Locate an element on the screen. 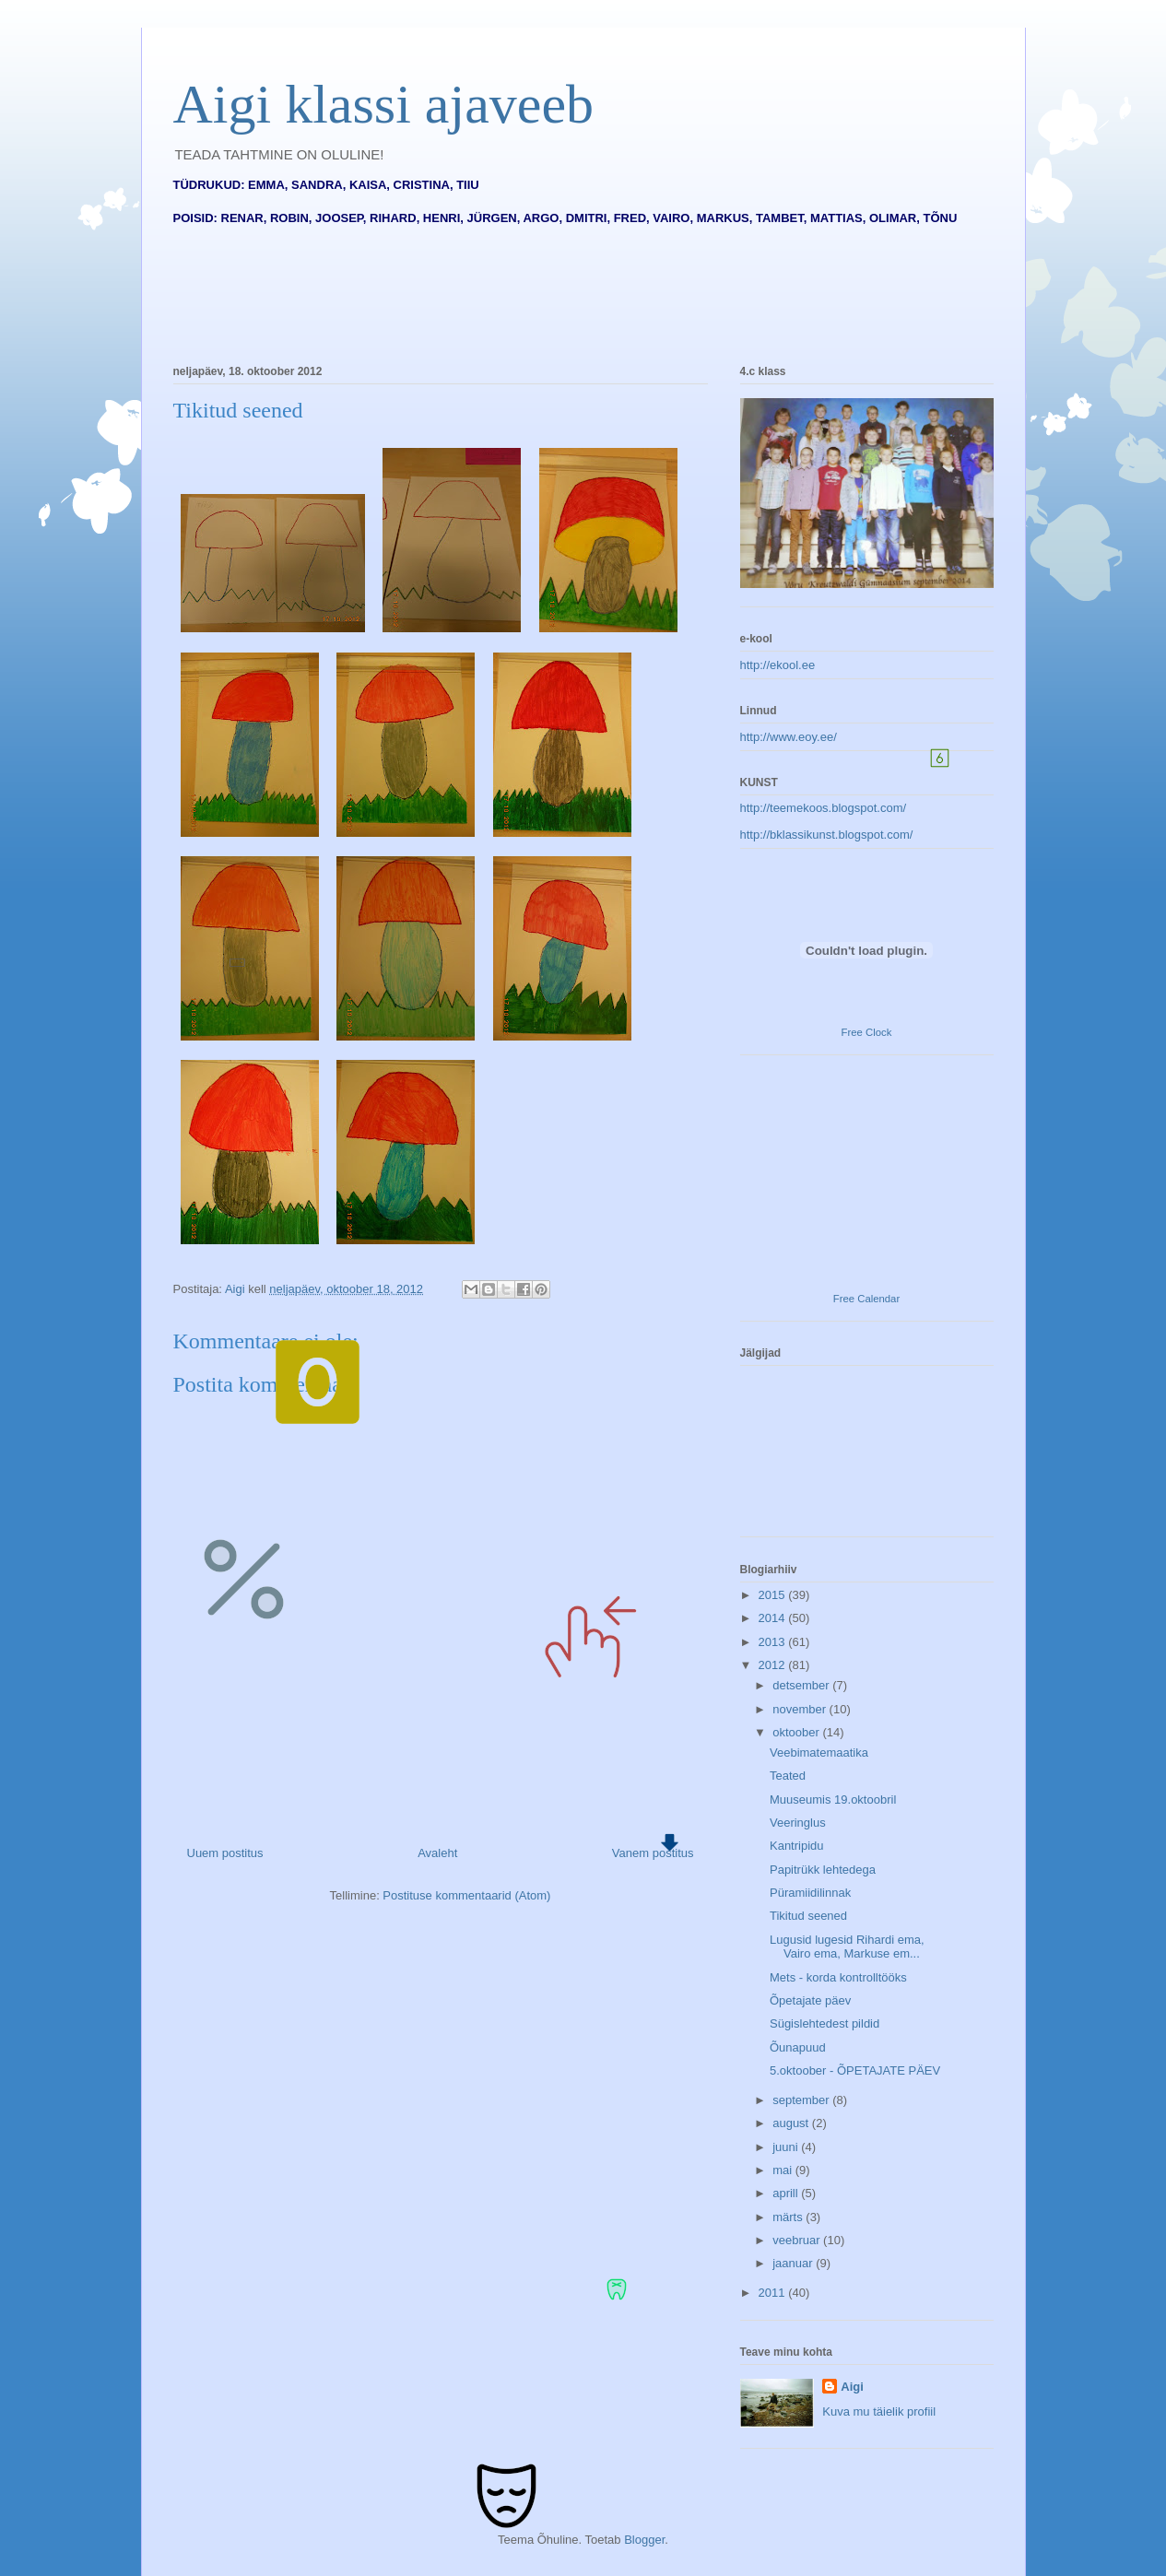  access dental care or dentist information is located at coordinates (617, 2289).